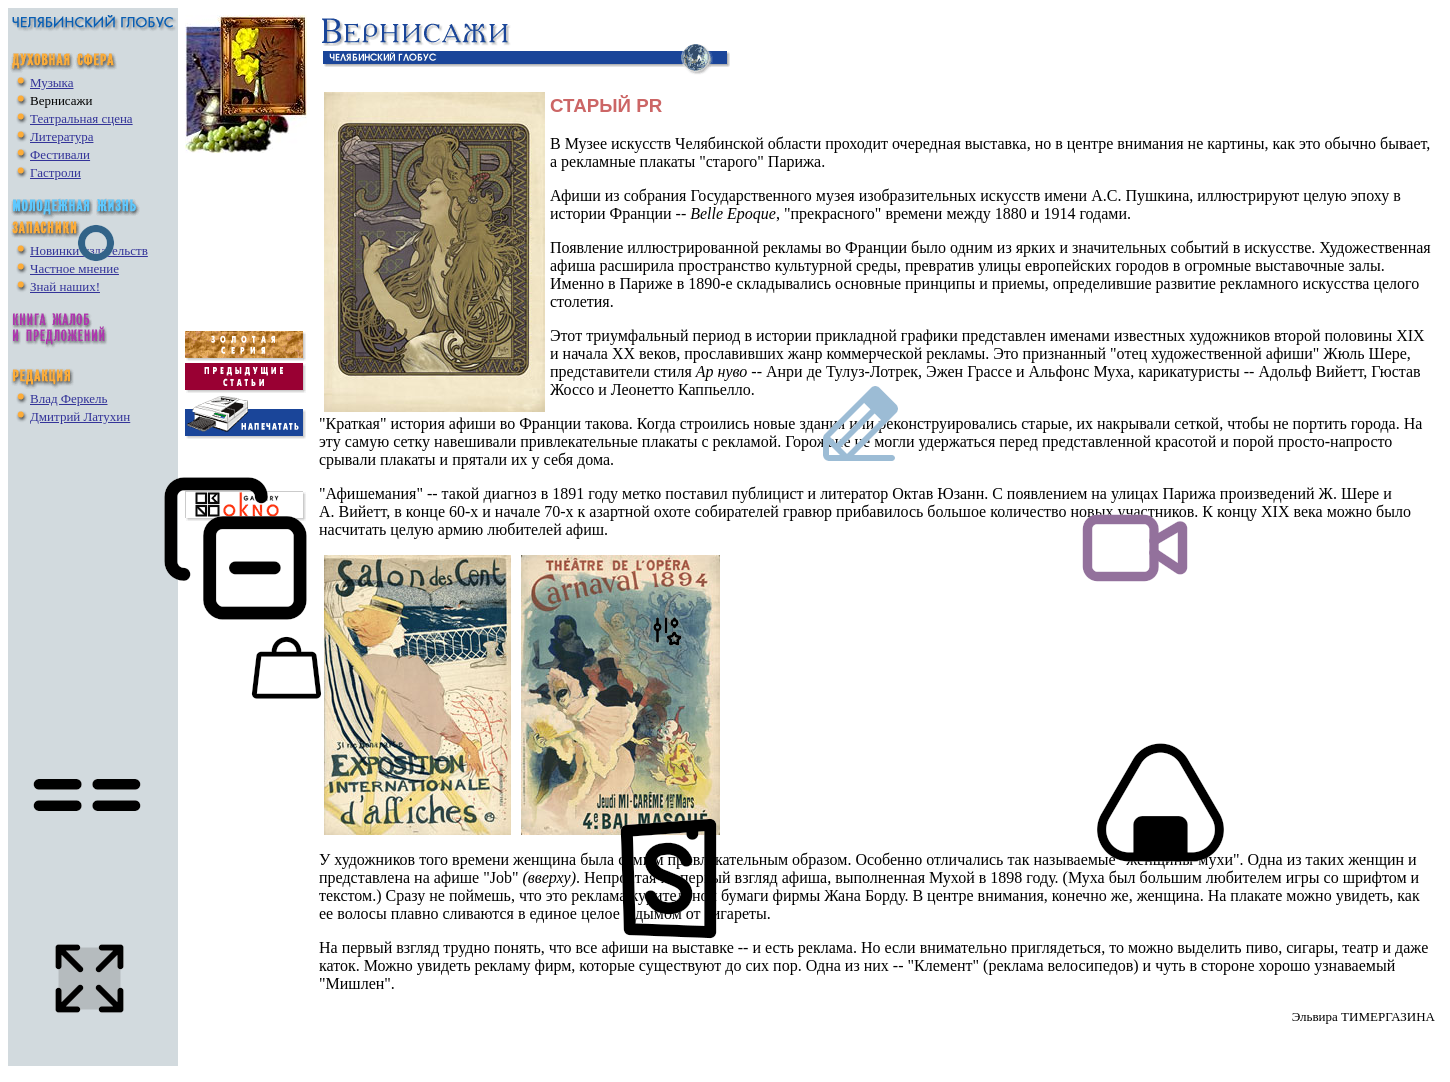 The image size is (1450, 1082). Describe the element at coordinates (286, 671) in the screenshot. I see `view your shopping bag` at that location.